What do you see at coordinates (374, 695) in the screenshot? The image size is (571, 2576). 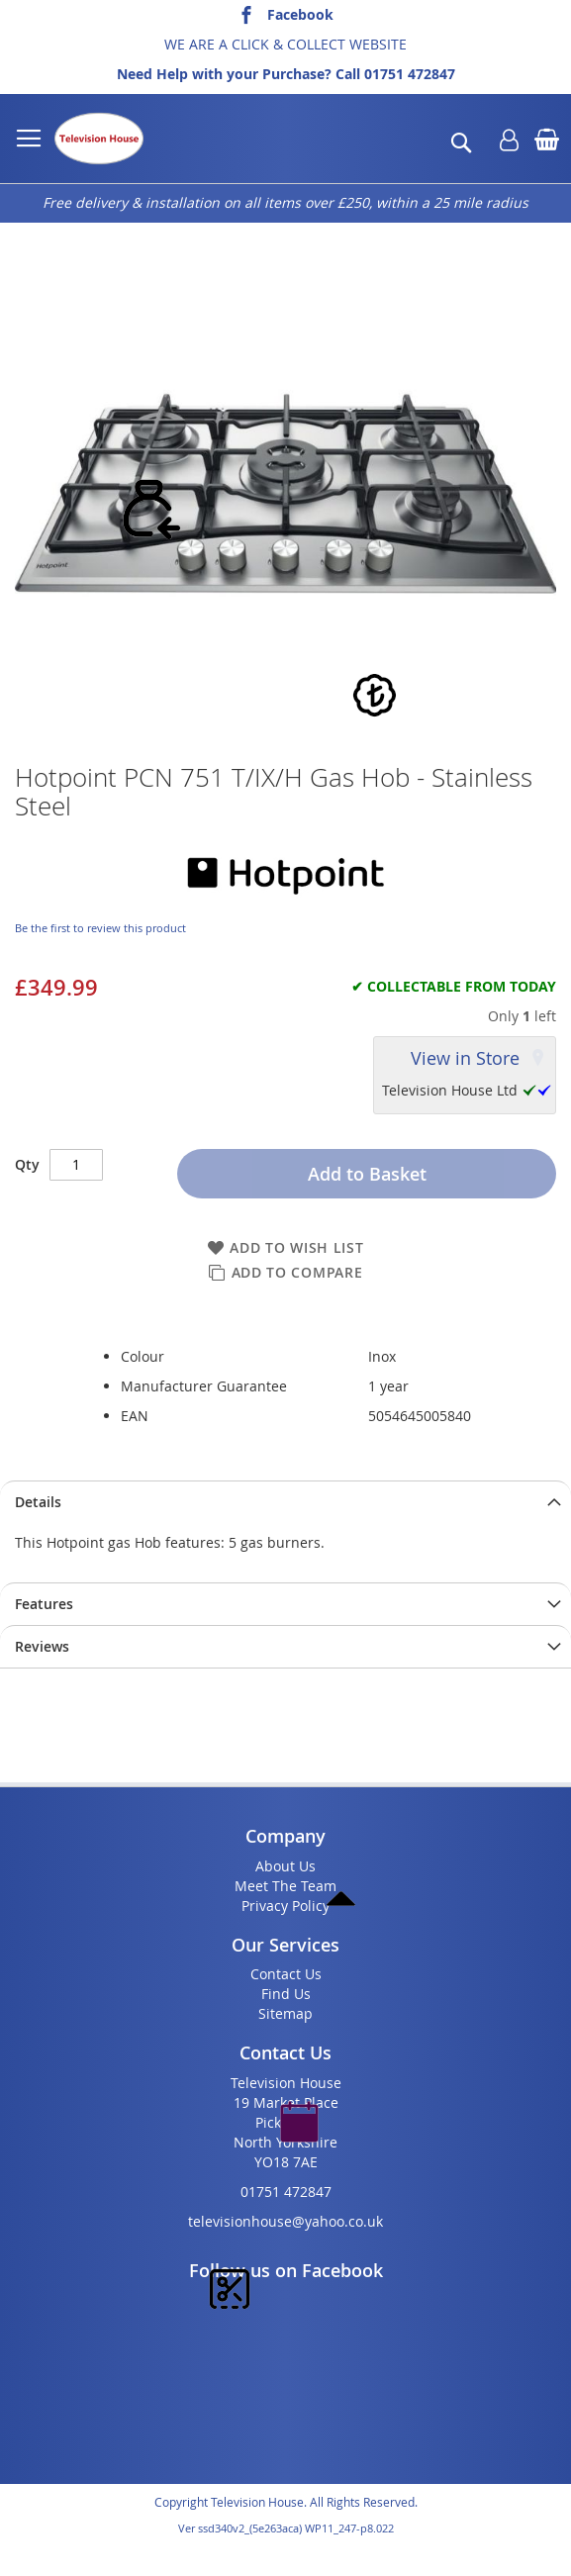 I see `indicates turkish lira currency or payment option` at bounding box center [374, 695].